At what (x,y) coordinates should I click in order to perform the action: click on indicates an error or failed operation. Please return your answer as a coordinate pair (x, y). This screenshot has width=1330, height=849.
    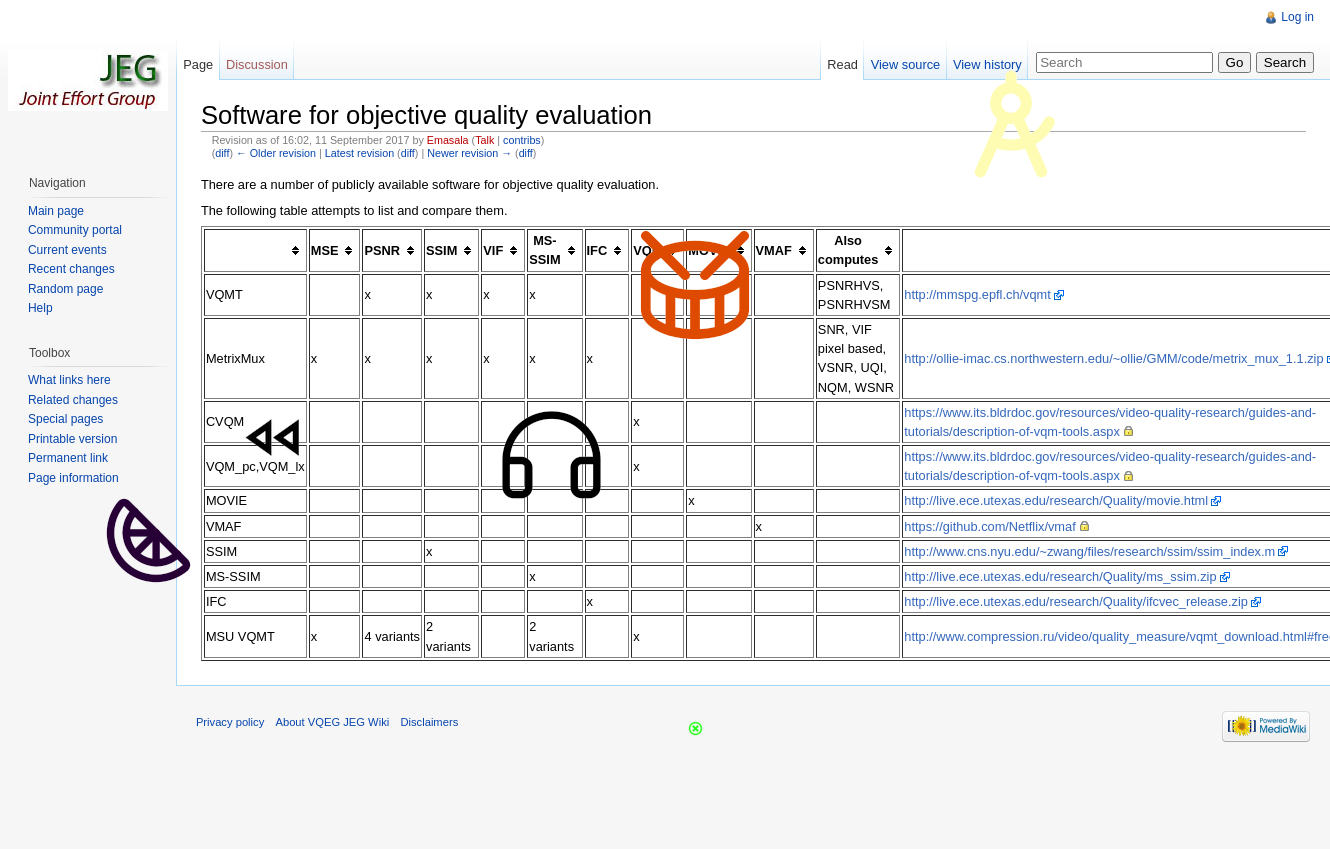
    Looking at the image, I should click on (695, 728).